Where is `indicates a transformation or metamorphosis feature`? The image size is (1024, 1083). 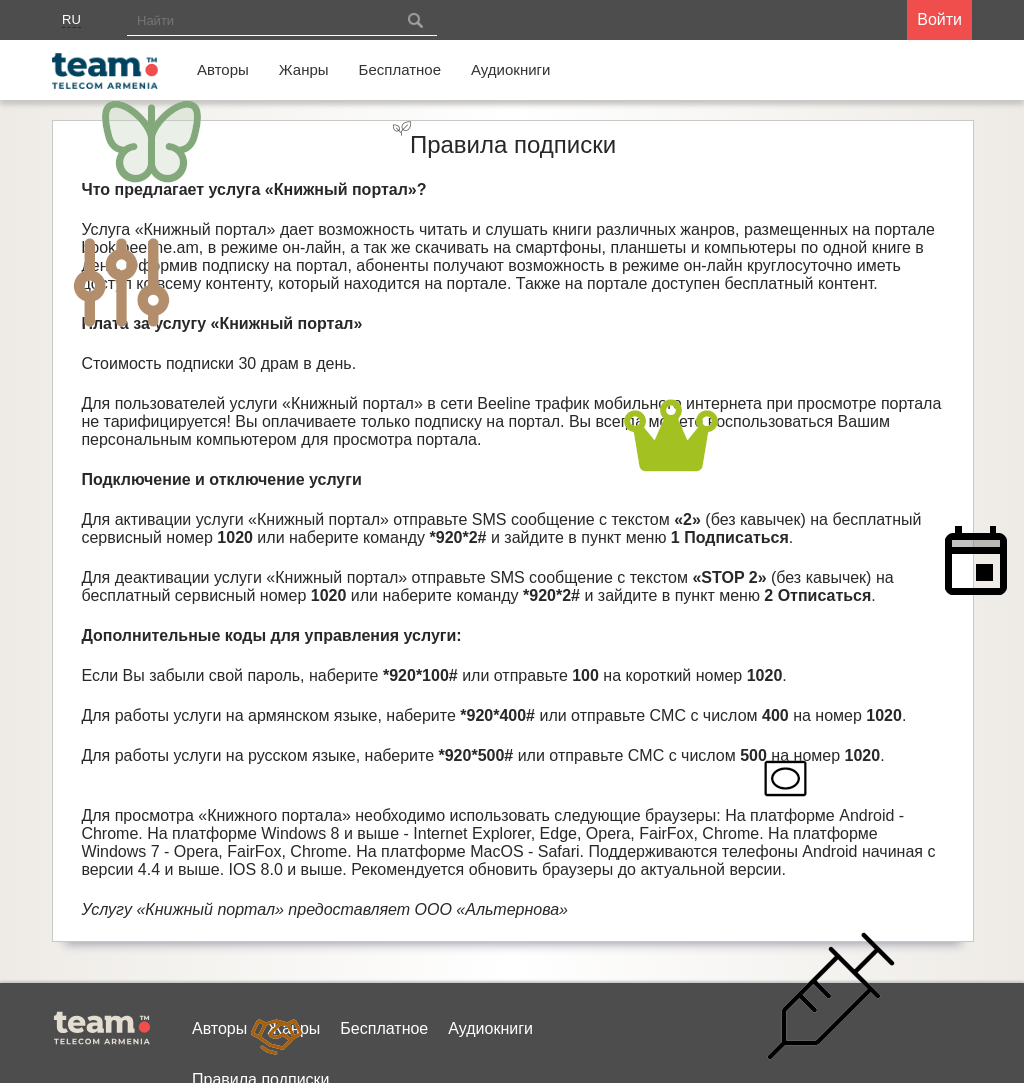
indicates a transformation or metamorphosis feature is located at coordinates (151, 139).